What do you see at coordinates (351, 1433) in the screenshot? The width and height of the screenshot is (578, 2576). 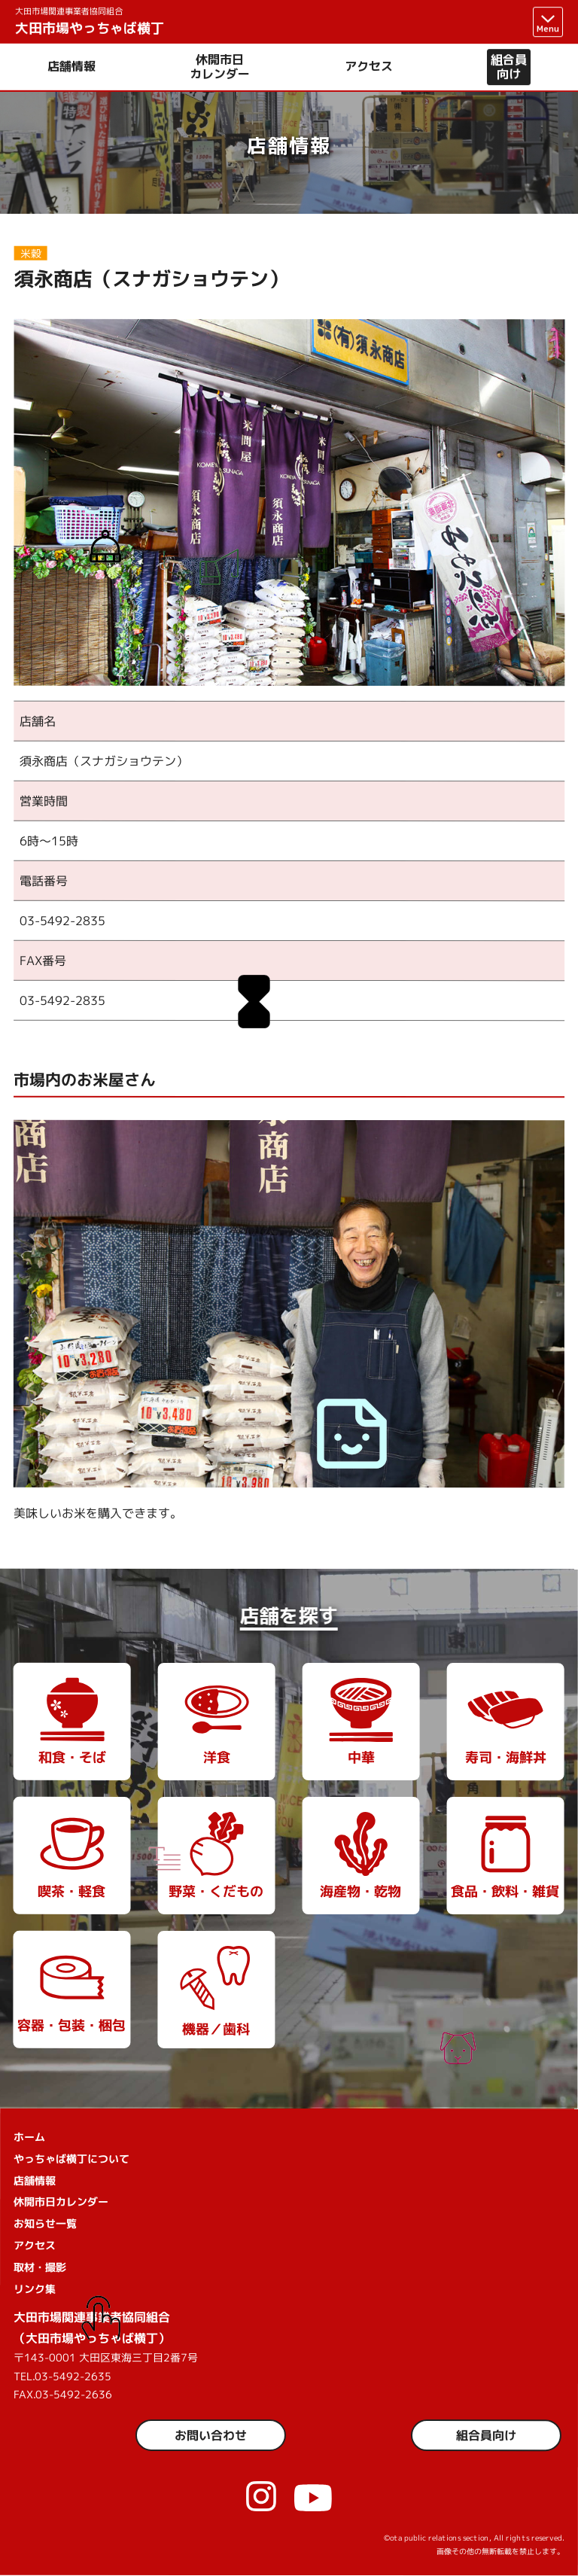 I see `add a sticker to your message` at bounding box center [351, 1433].